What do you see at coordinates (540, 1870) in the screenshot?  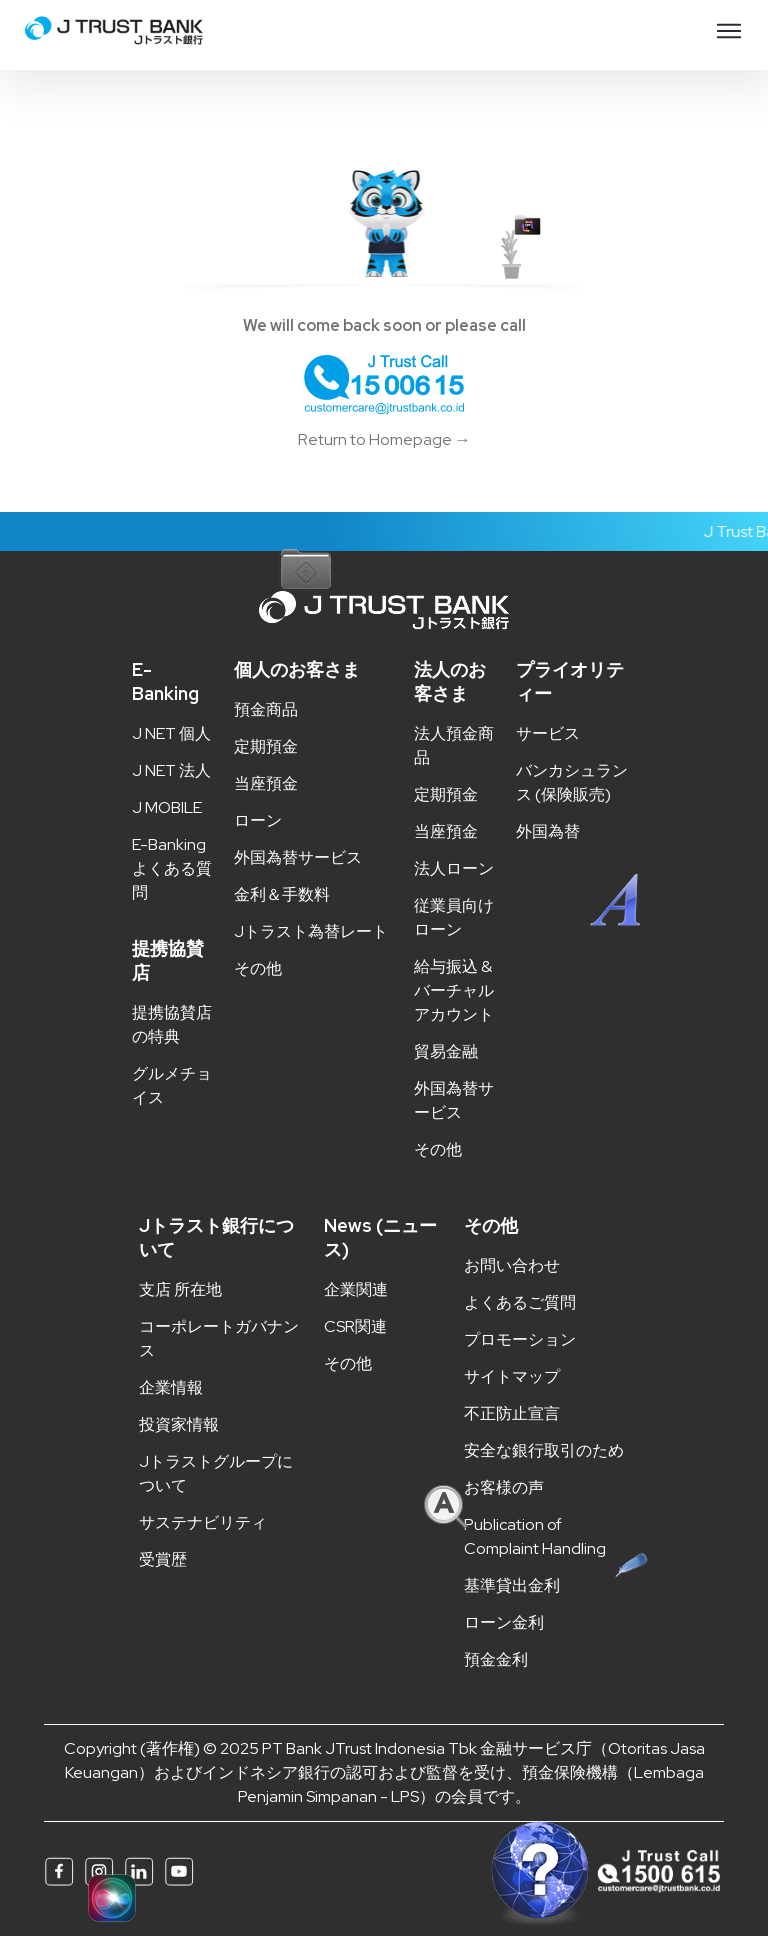 I see `connect to a network or server` at bounding box center [540, 1870].